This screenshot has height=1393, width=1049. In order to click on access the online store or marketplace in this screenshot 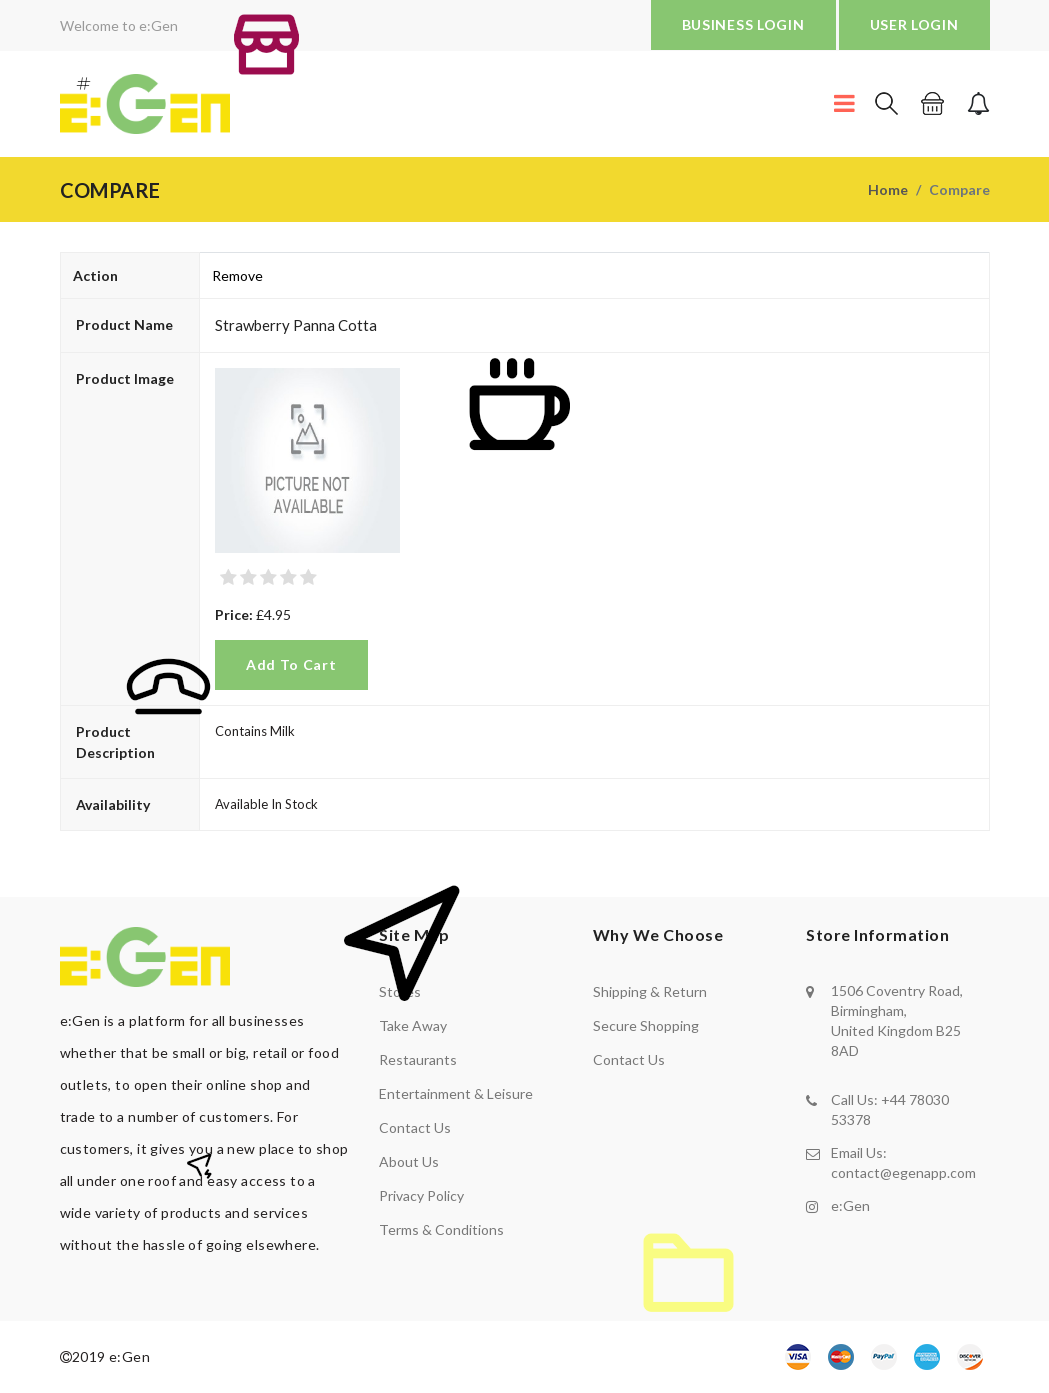, I will do `click(266, 44)`.